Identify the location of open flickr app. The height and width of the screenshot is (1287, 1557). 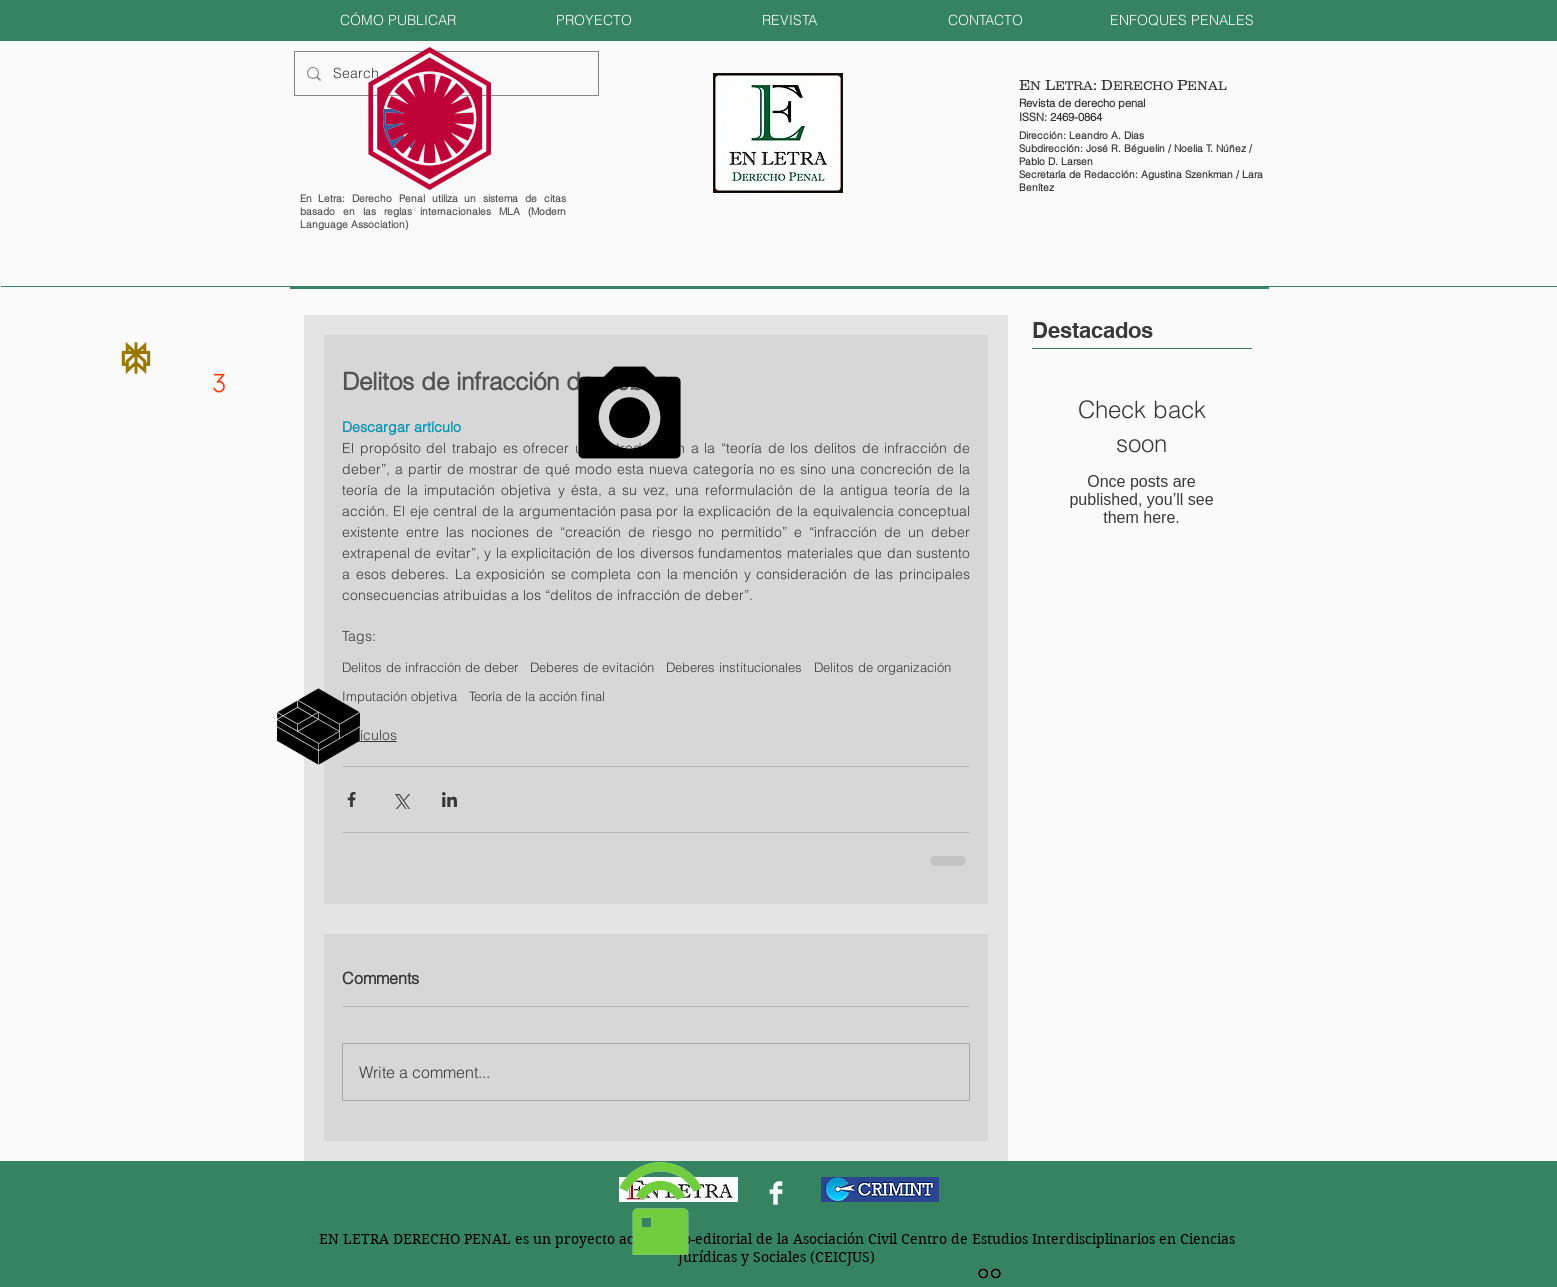
(989, 1273).